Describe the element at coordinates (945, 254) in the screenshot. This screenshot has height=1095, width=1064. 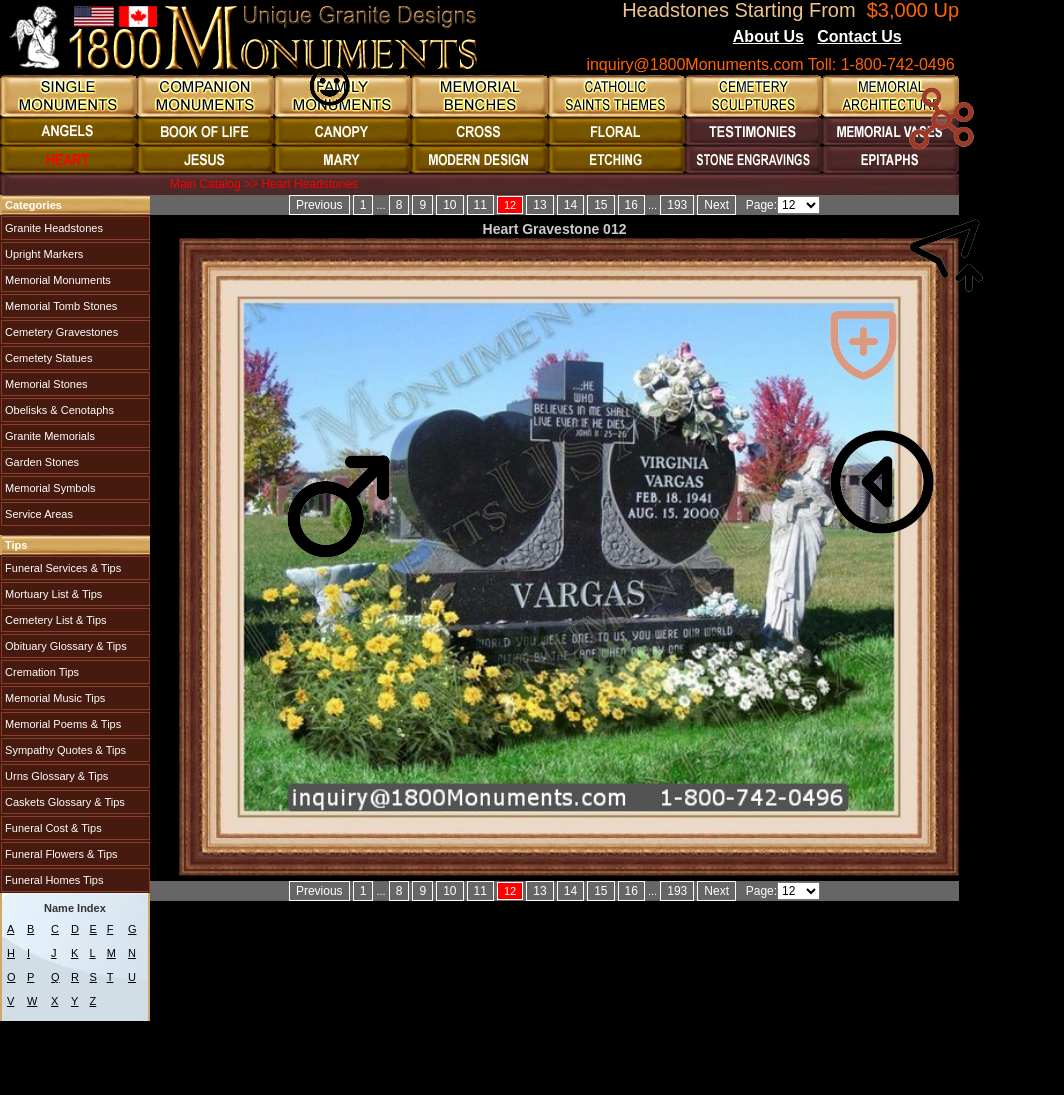
I see `upload or share your current location` at that location.